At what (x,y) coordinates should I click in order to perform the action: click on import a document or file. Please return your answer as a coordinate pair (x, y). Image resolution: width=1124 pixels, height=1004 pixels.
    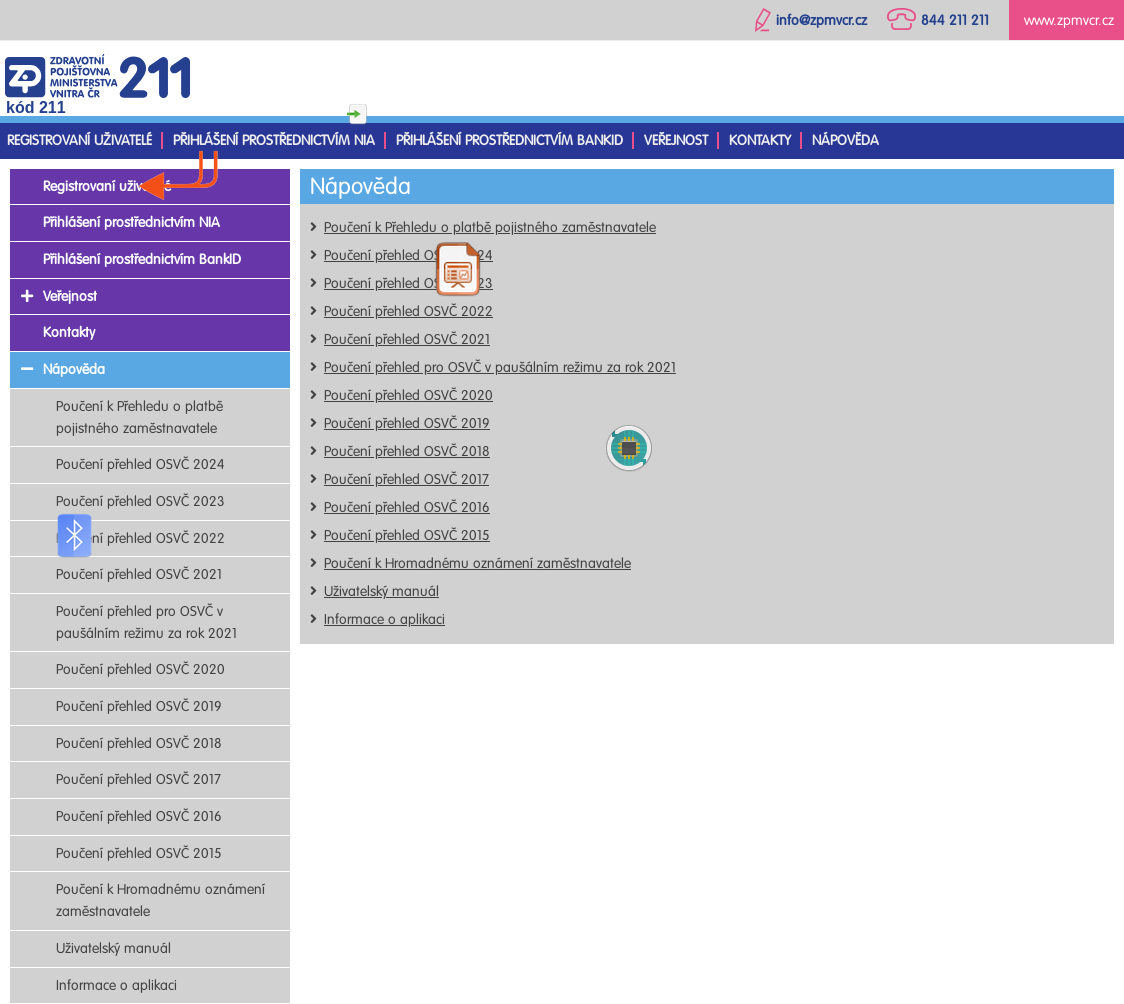
    Looking at the image, I should click on (358, 114).